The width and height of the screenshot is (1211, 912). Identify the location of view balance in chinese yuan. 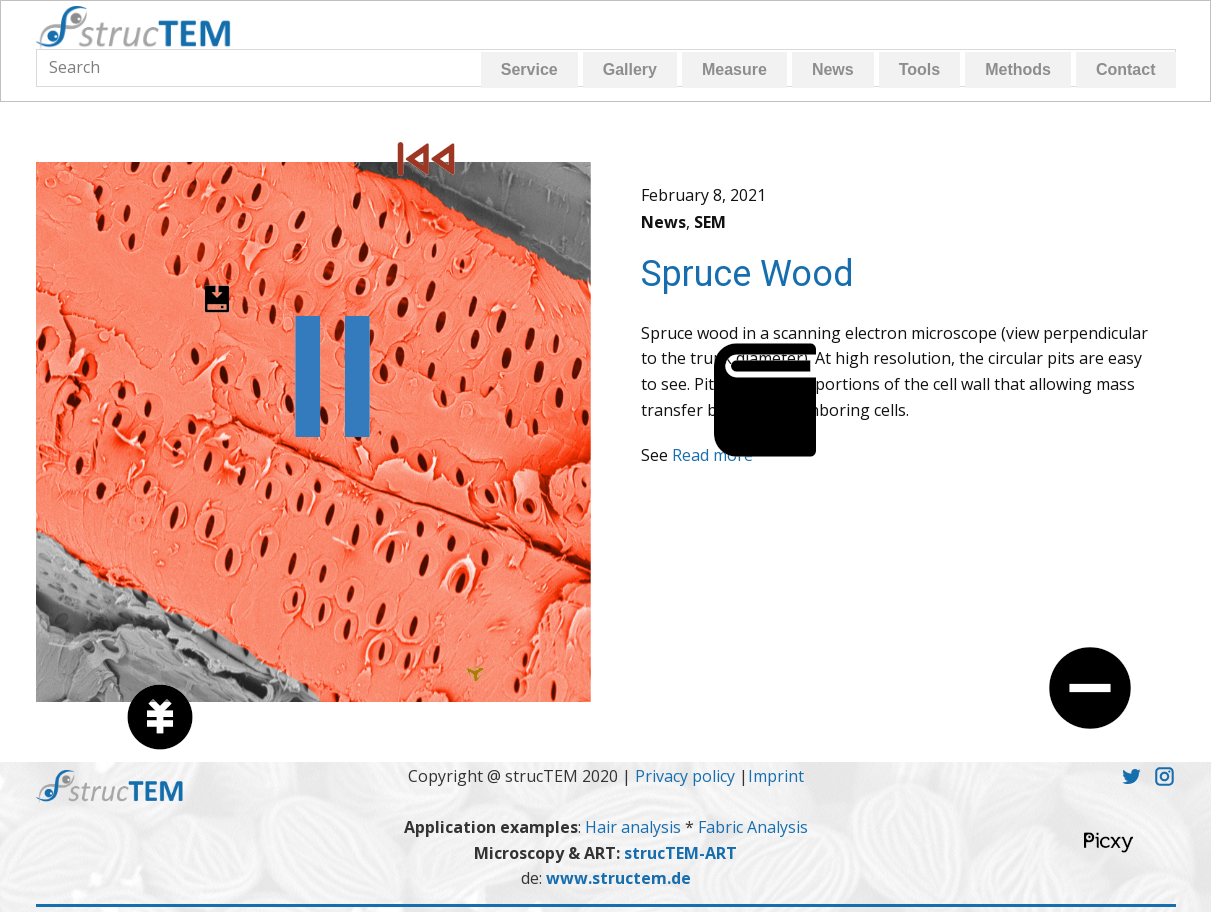
(160, 717).